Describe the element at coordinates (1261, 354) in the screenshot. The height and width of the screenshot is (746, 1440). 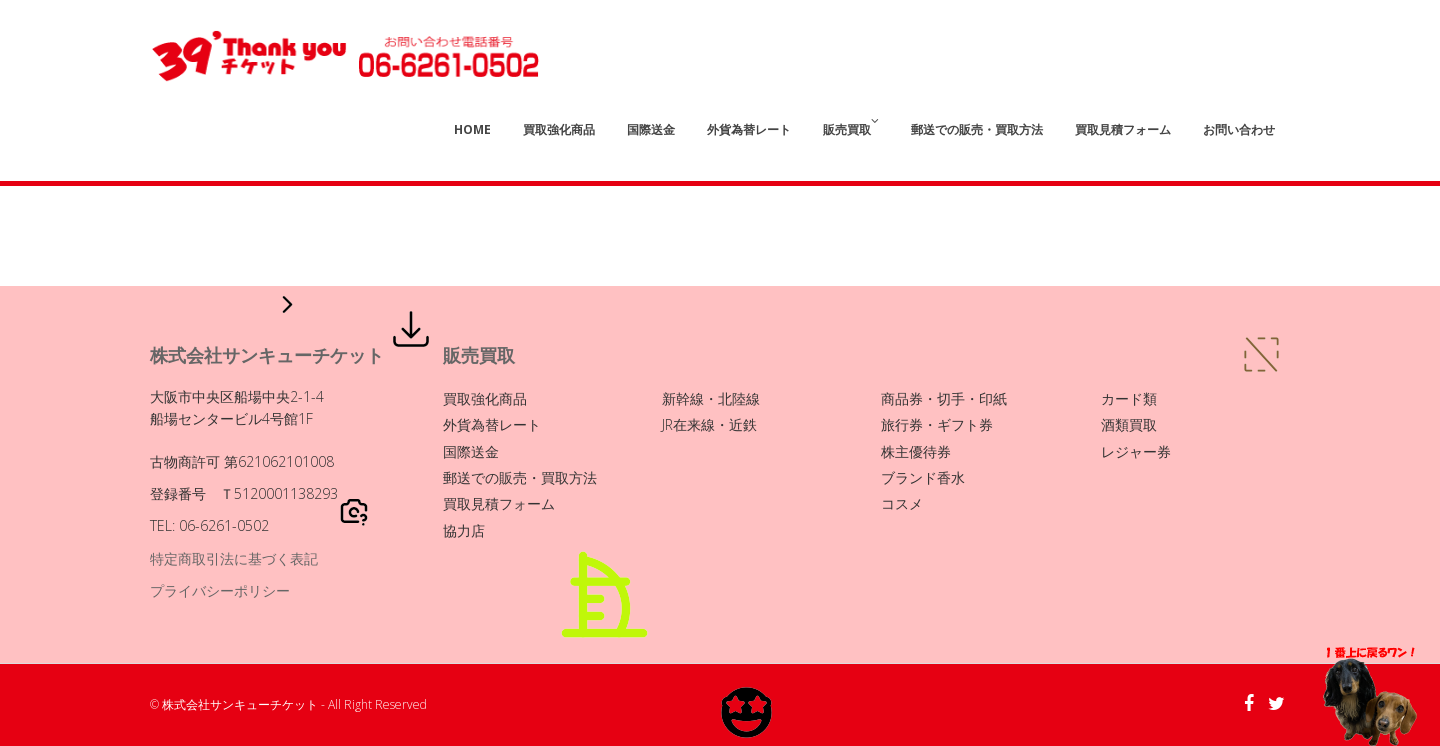
I see `disable selection mode` at that location.